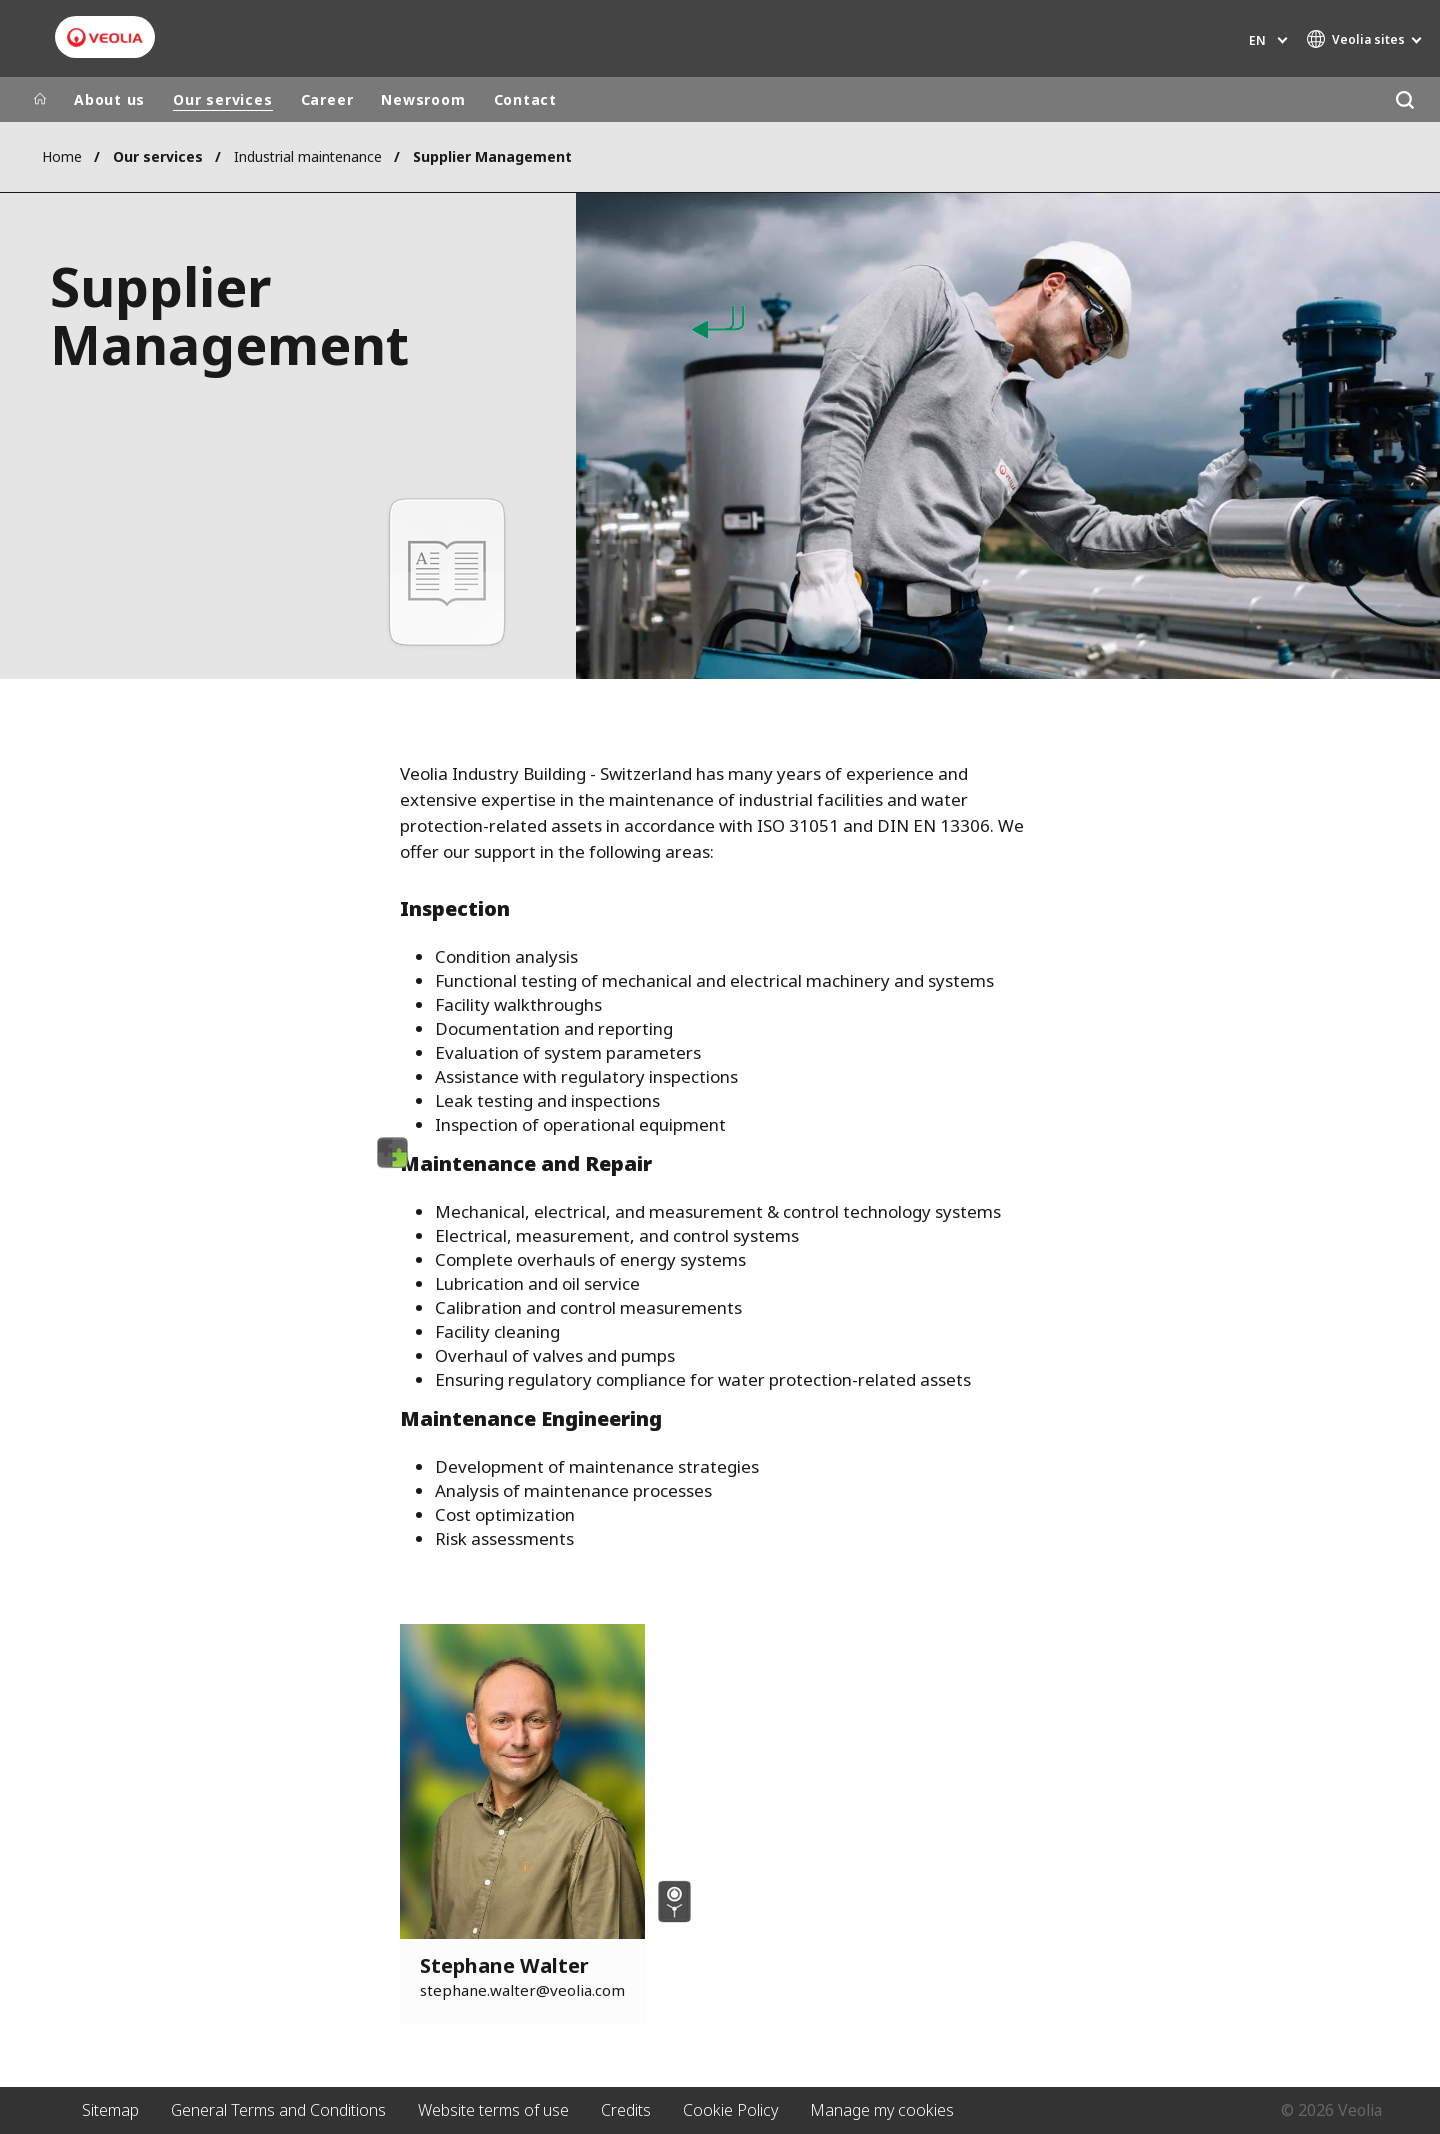 The height and width of the screenshot is (2134, 1440). I want to click on reply to all recipients of an email, so click(717, 322).